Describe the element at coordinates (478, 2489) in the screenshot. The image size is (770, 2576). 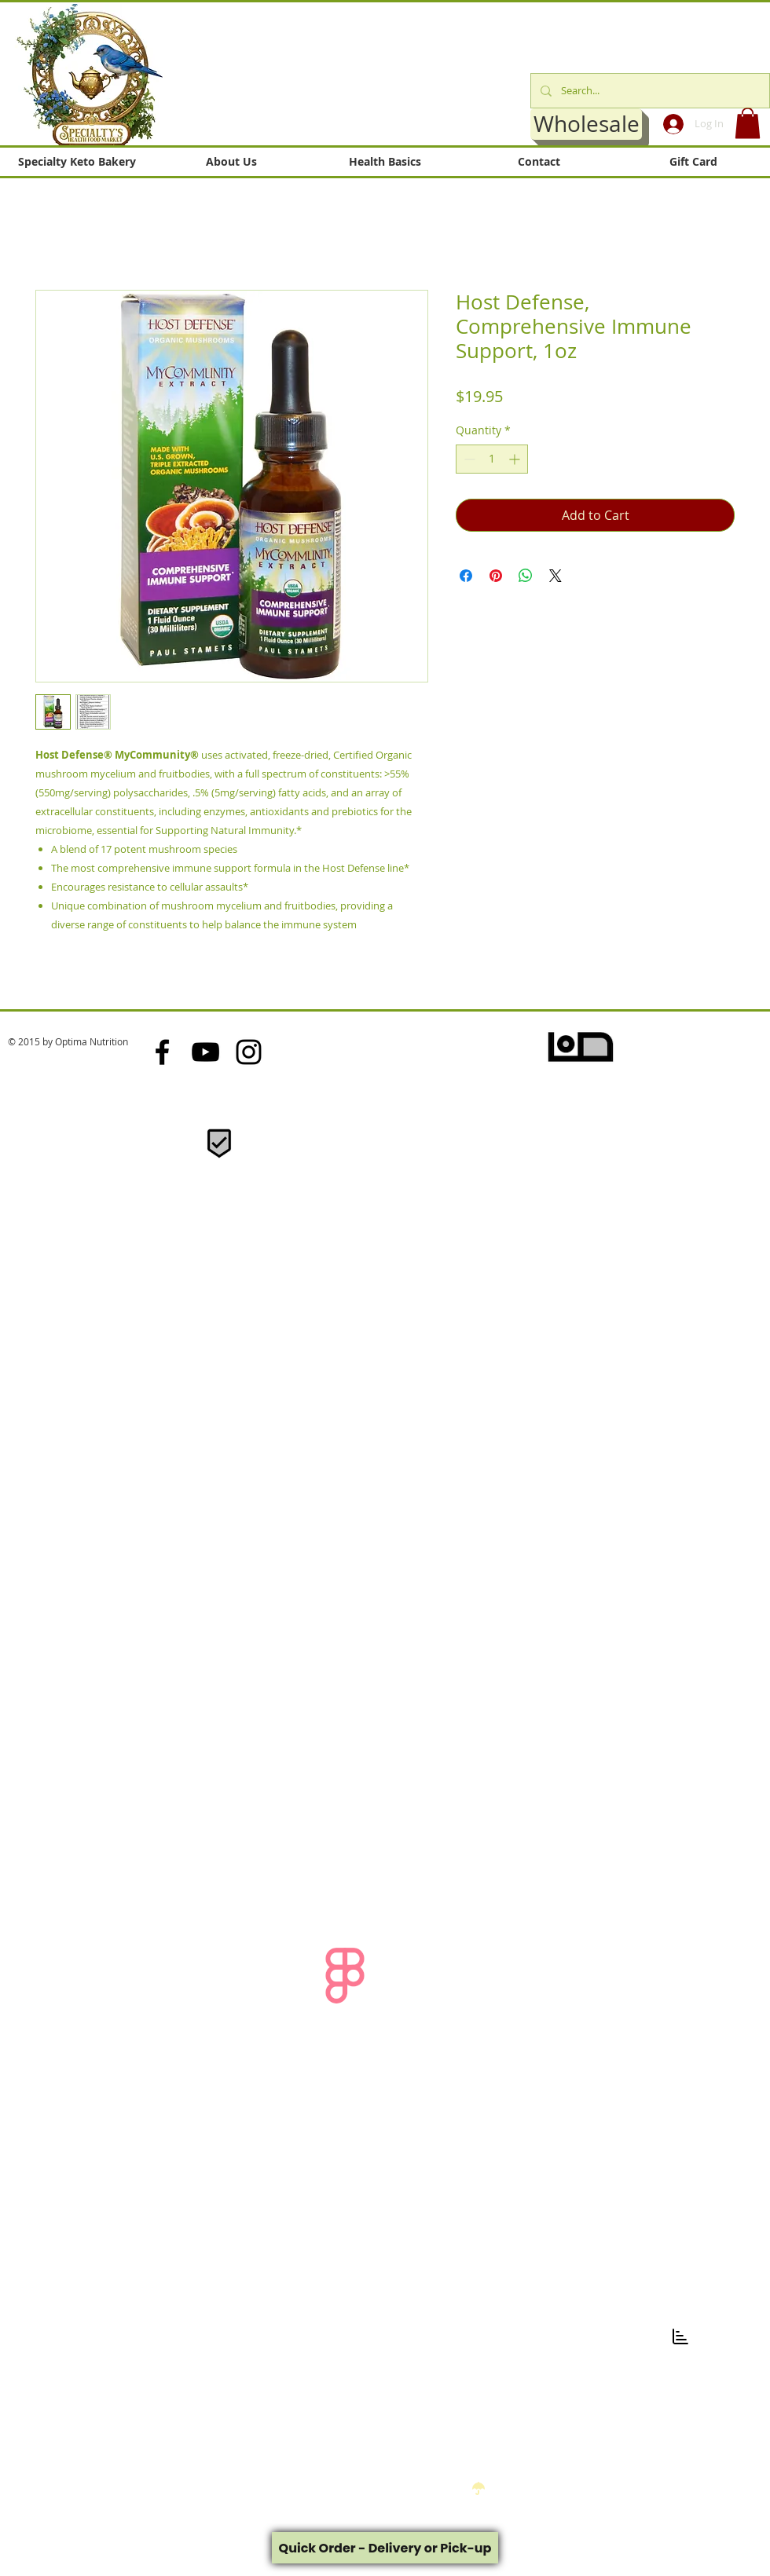
I see `view weather protection or rain forecast` at that location.